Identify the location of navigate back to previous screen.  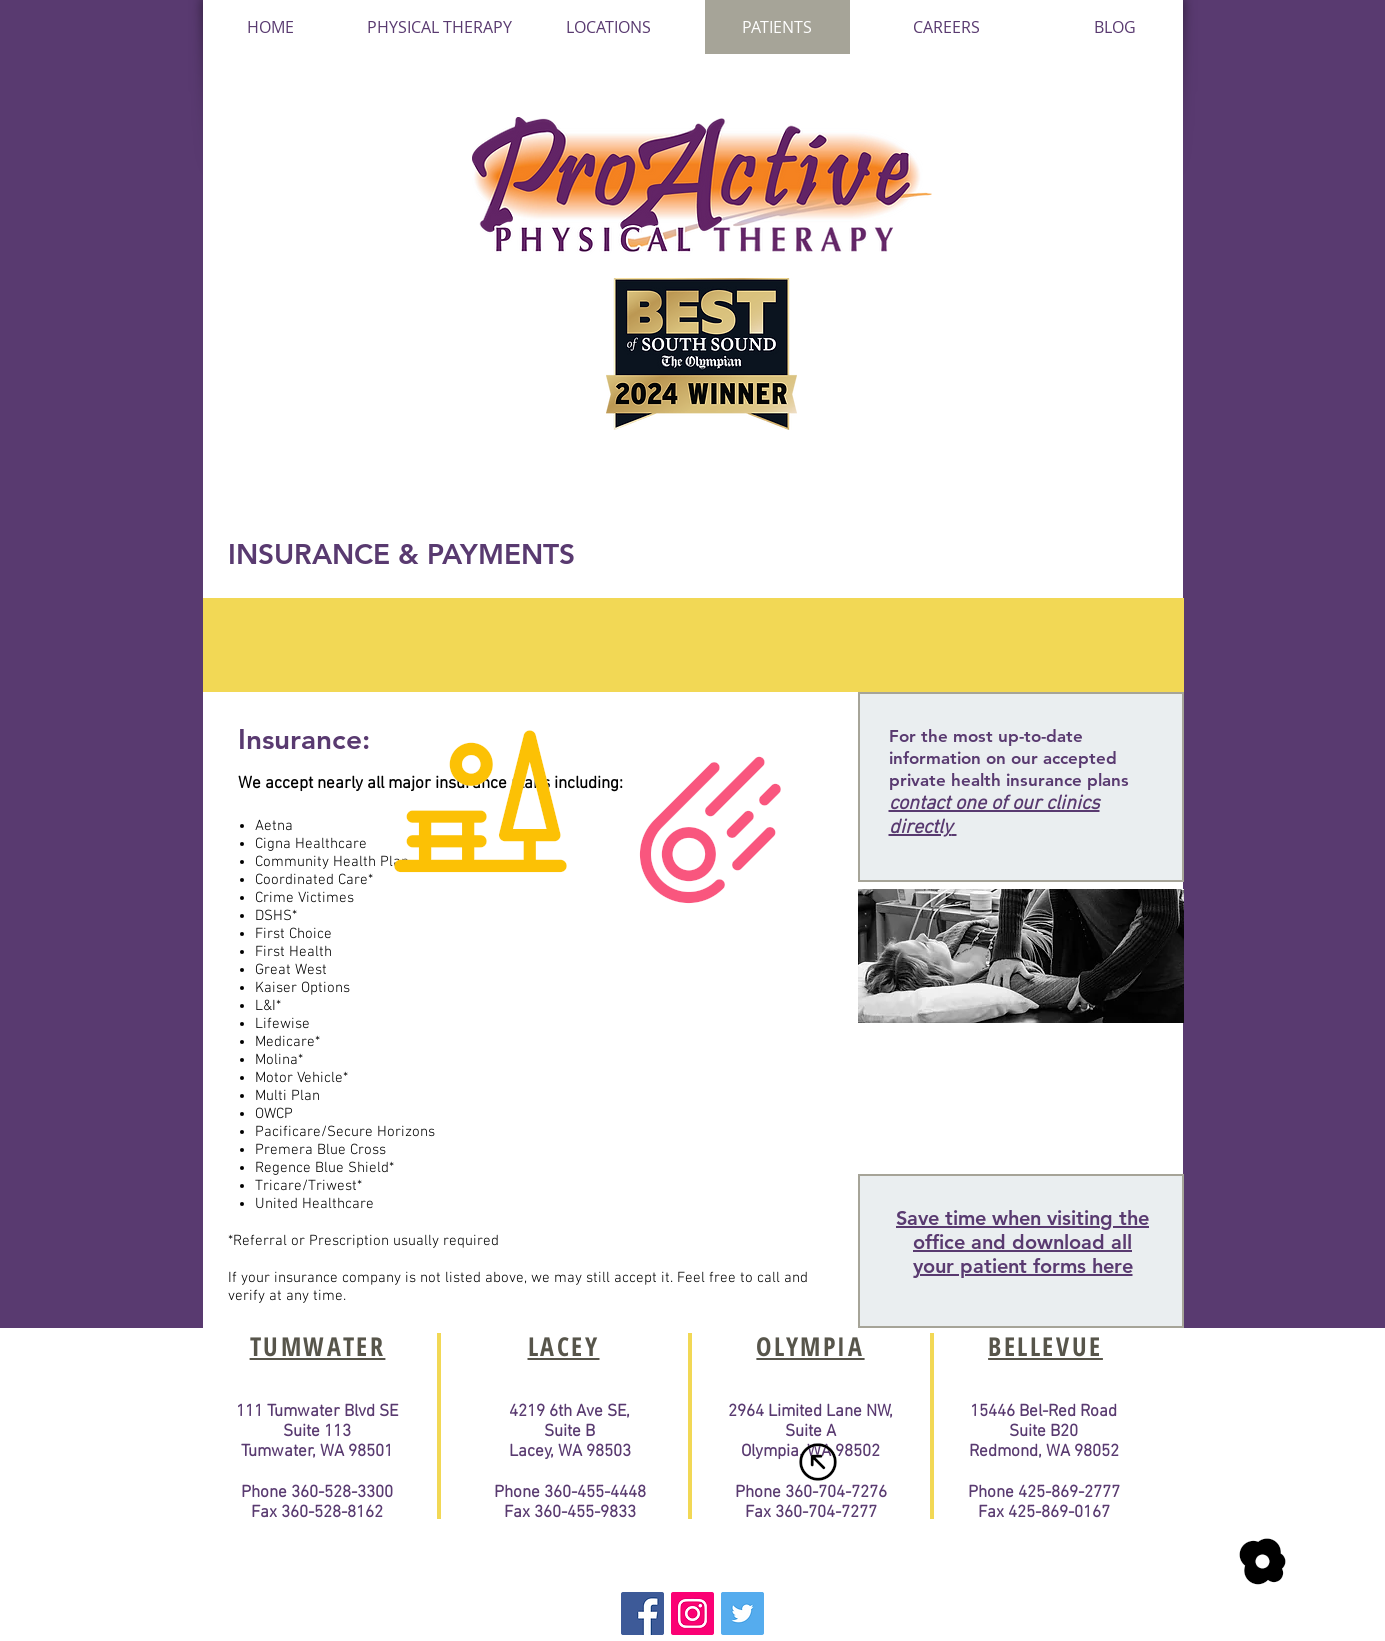
(818, 1462).